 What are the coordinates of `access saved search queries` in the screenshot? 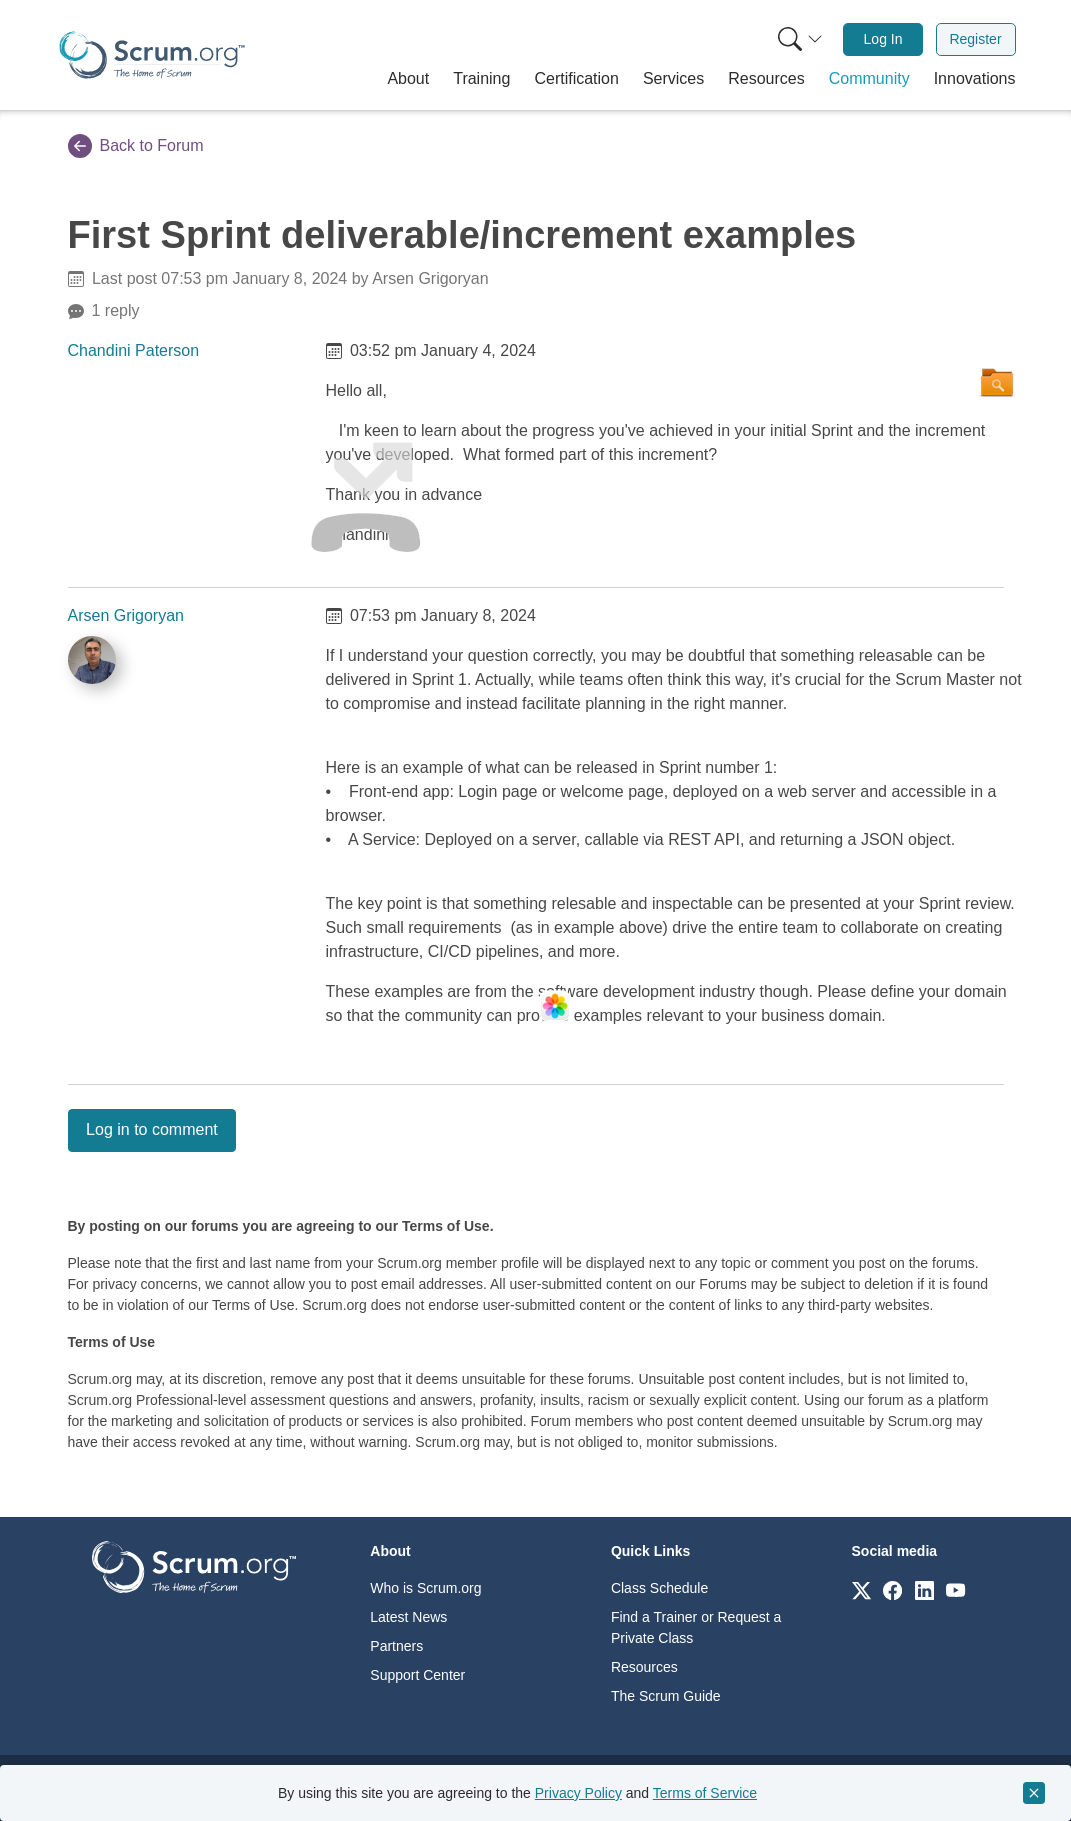 It's located at (997, 384).